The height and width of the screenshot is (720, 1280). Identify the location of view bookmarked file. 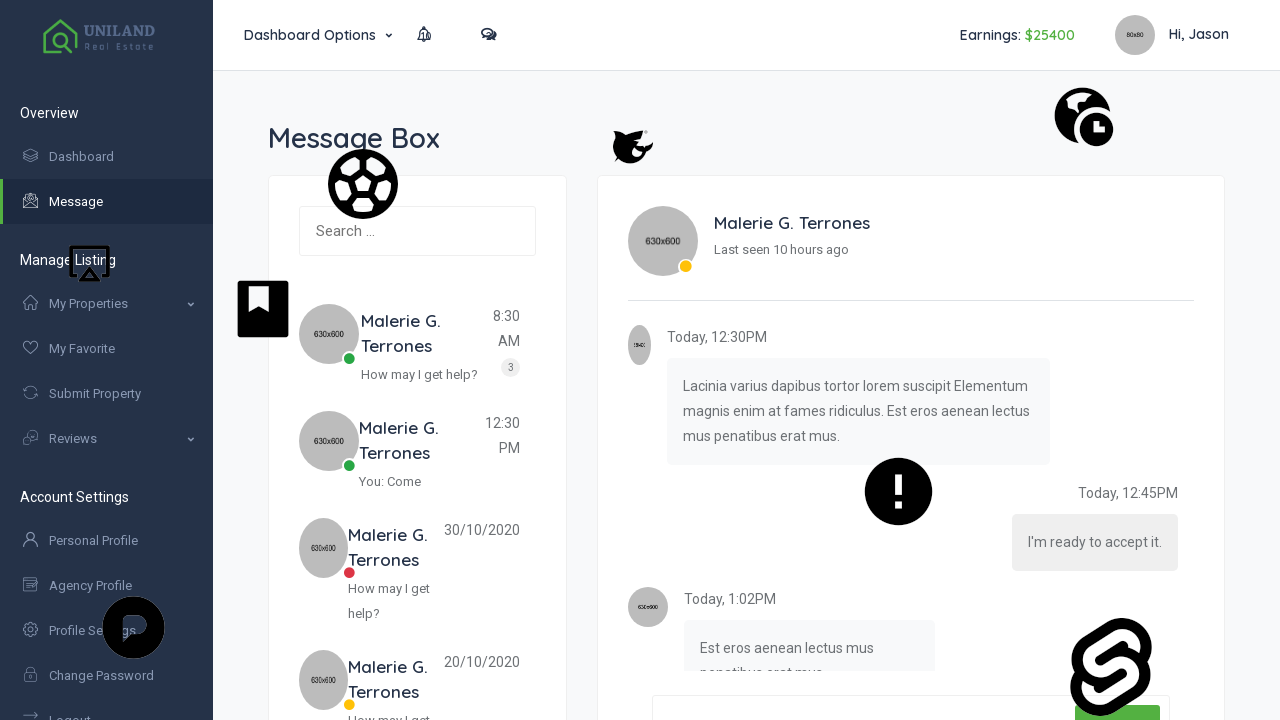
(263, 309).